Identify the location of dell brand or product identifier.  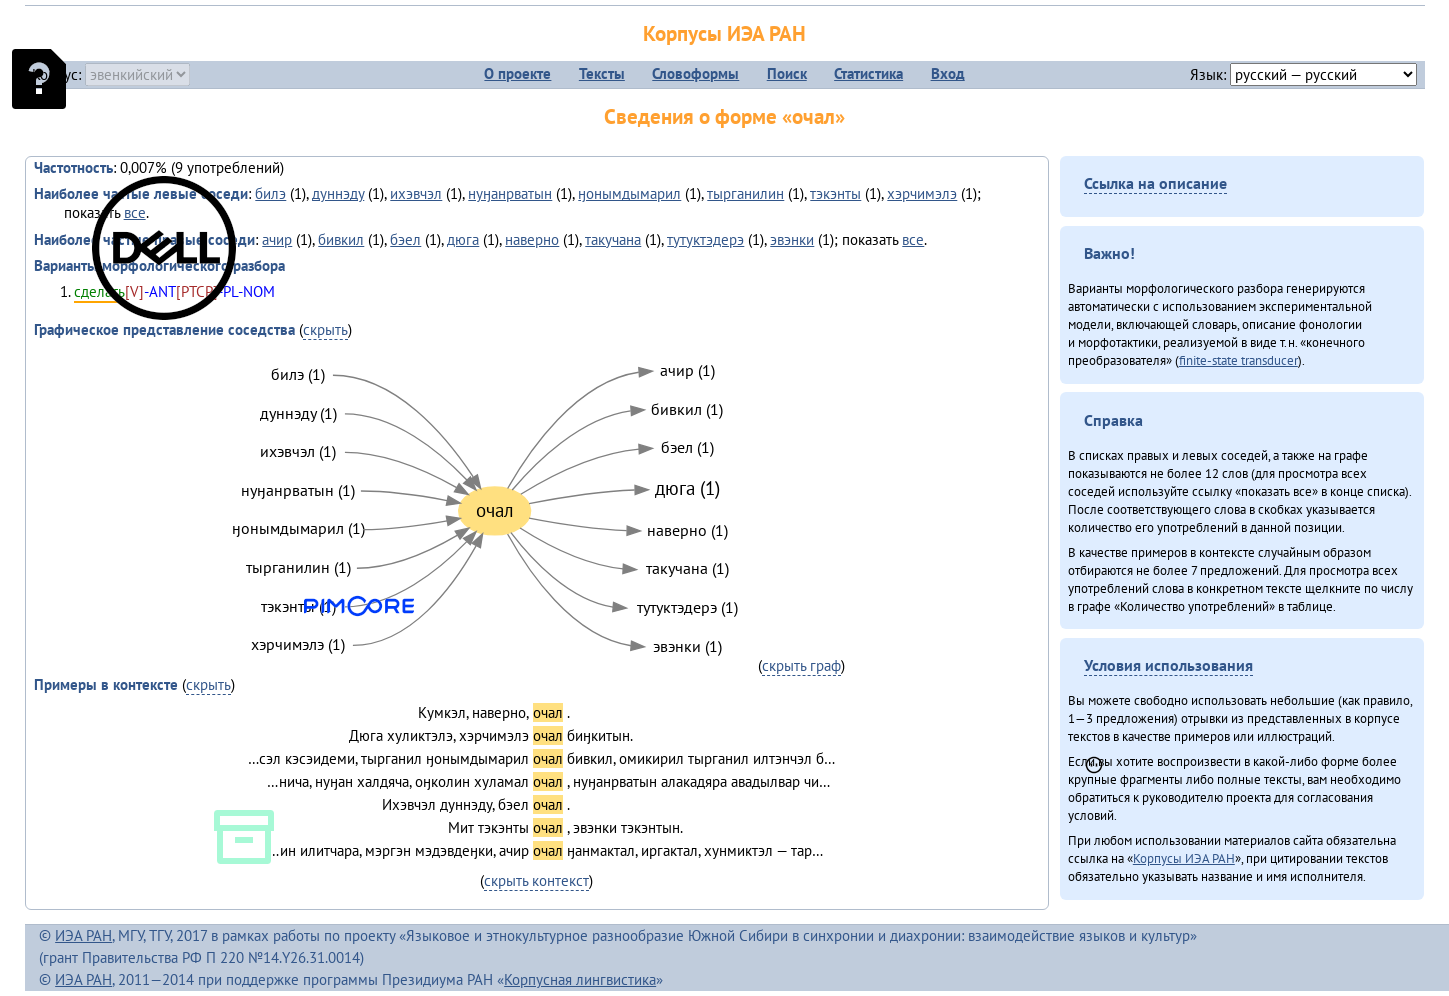
(164, 248).